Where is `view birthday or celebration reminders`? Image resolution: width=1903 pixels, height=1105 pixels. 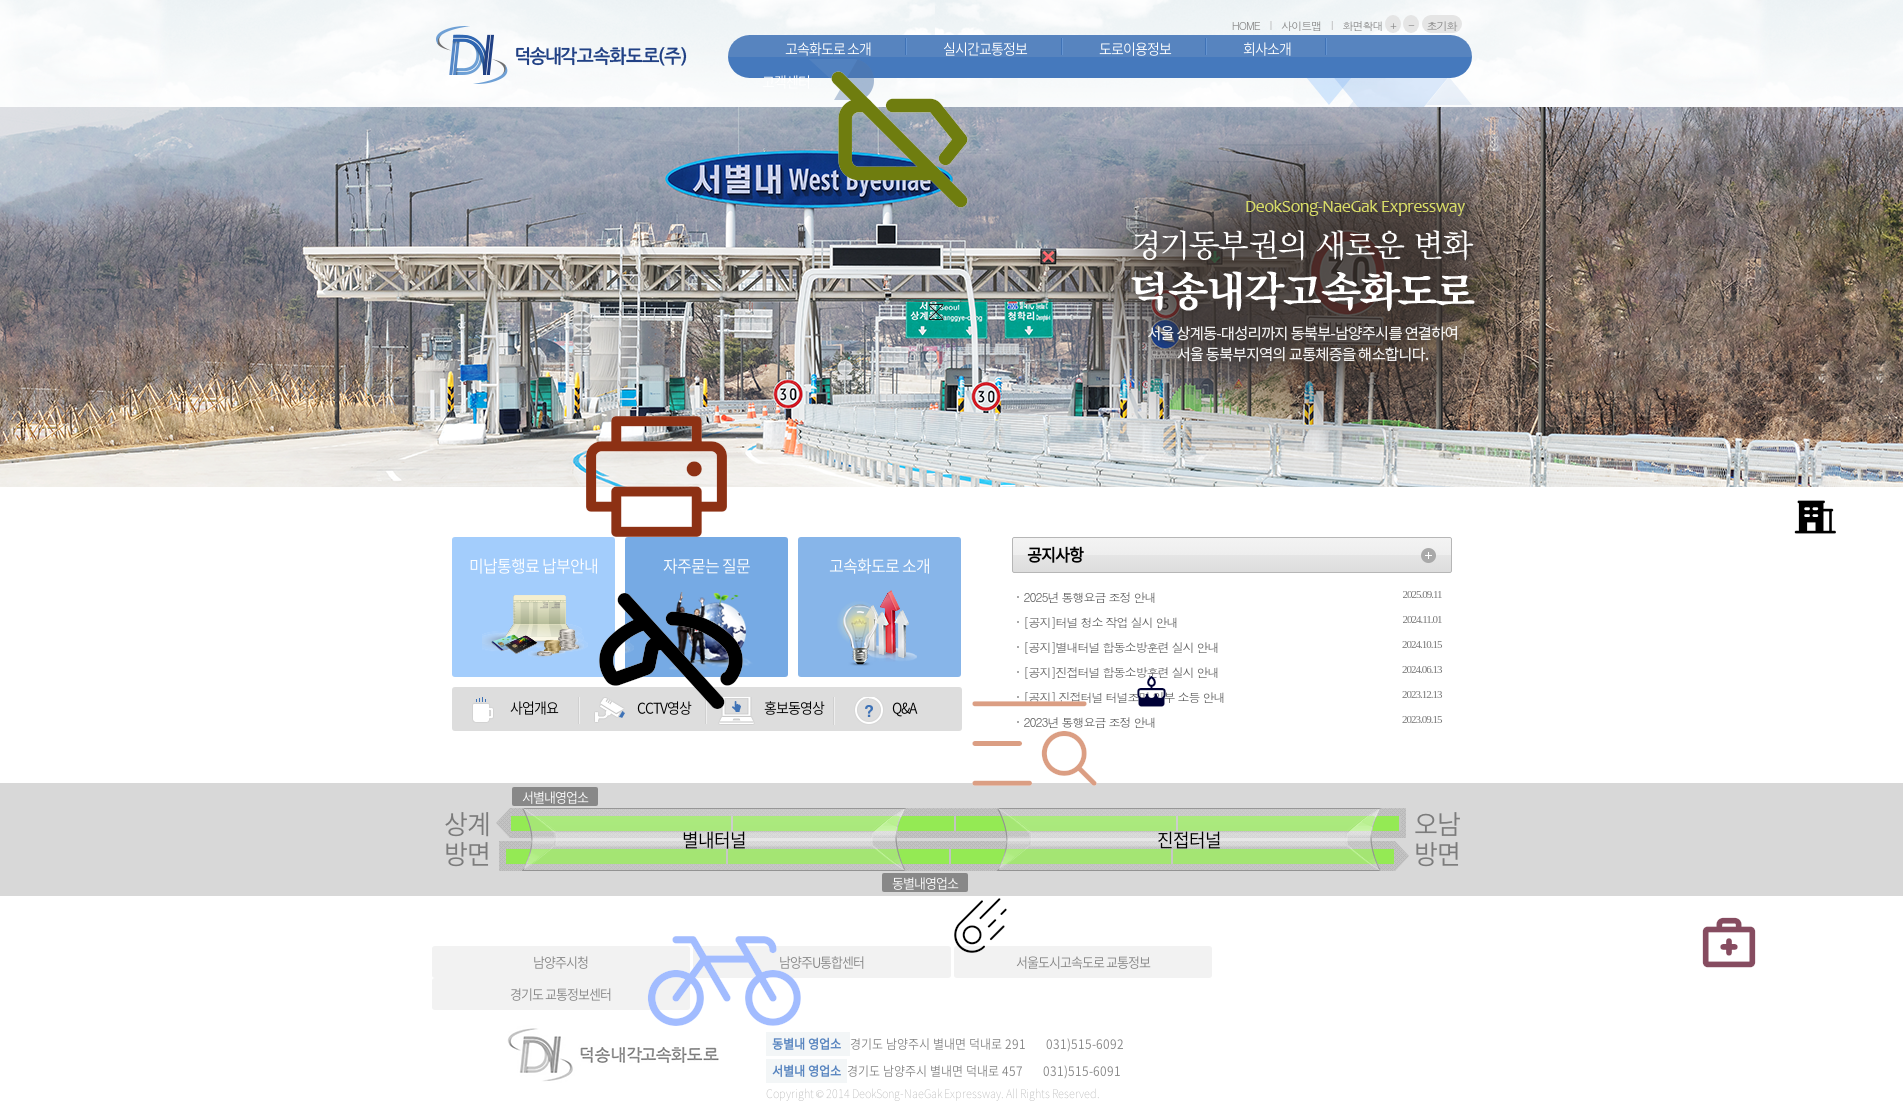
view birthday or celebration reminders is located at coordinates (1151, 693).